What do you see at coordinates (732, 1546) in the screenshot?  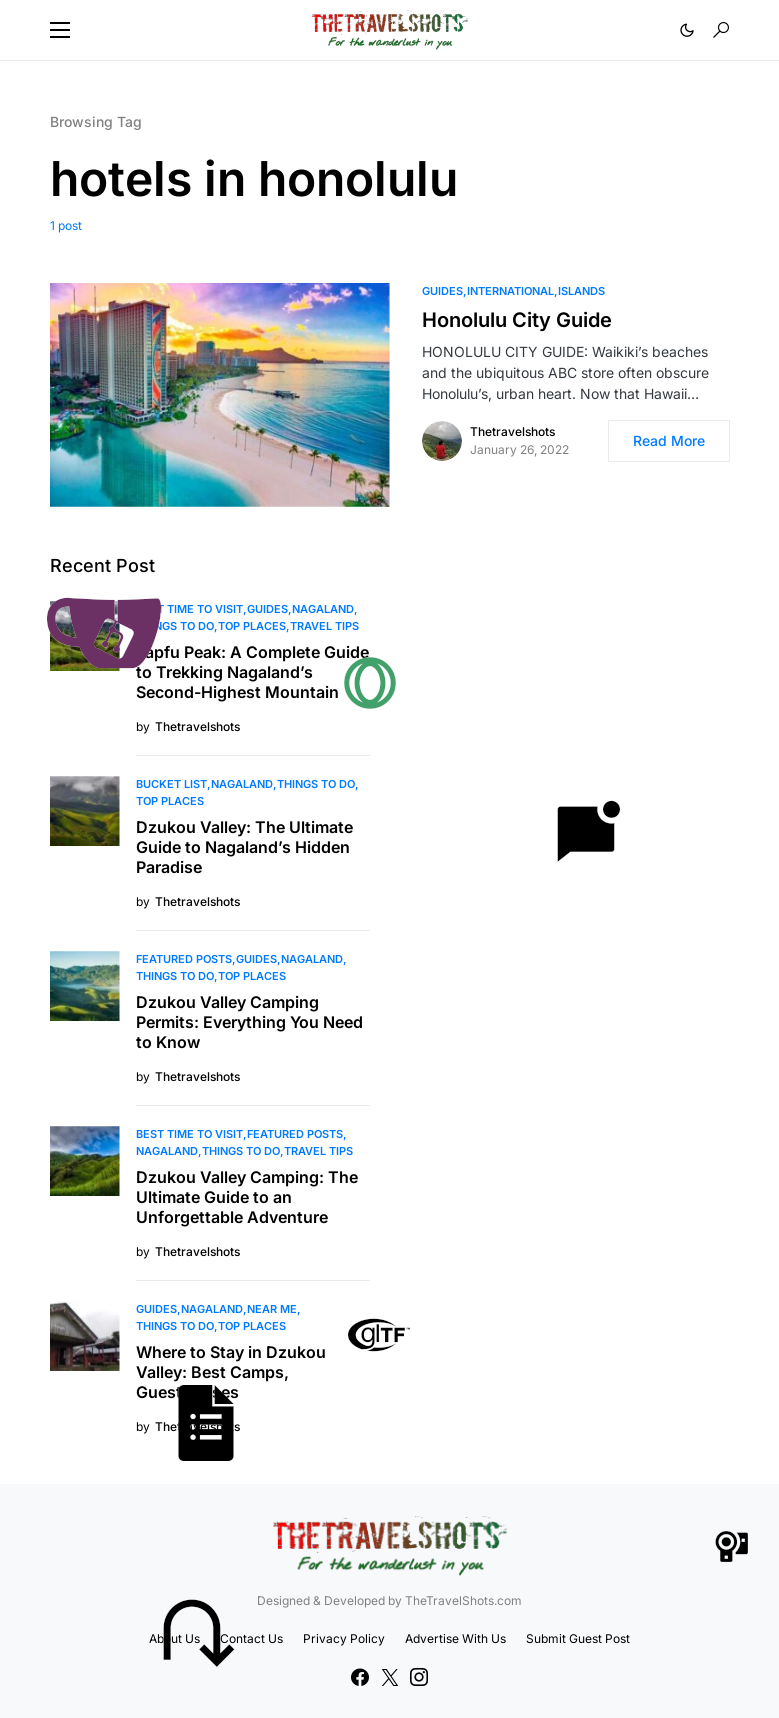 I see `access DV camcorder or digital video settings` at bounding box center [732, 1546].